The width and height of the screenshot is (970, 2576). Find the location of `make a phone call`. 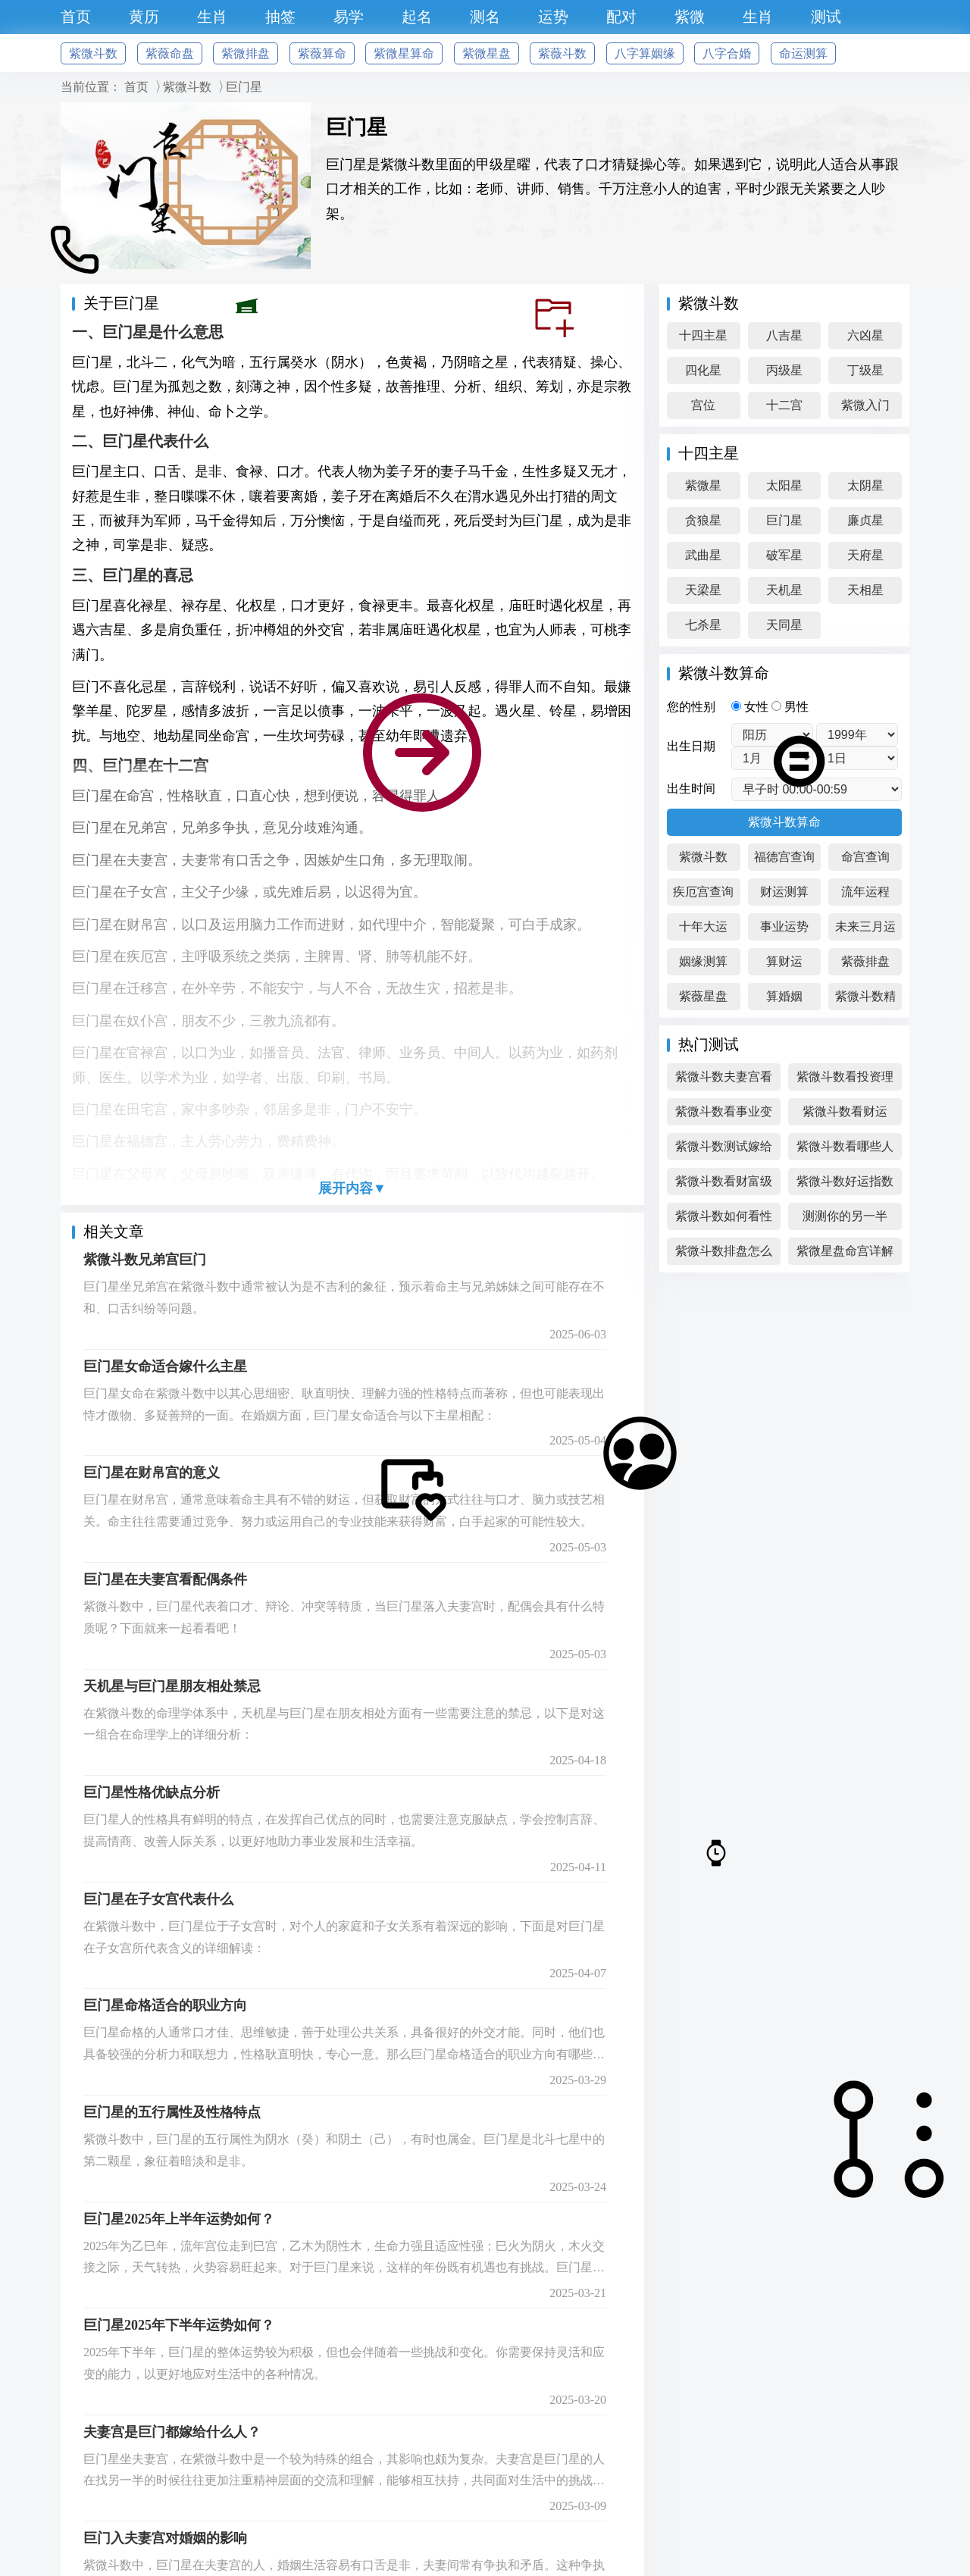

make a phone call is located at coordinates (74, 249).